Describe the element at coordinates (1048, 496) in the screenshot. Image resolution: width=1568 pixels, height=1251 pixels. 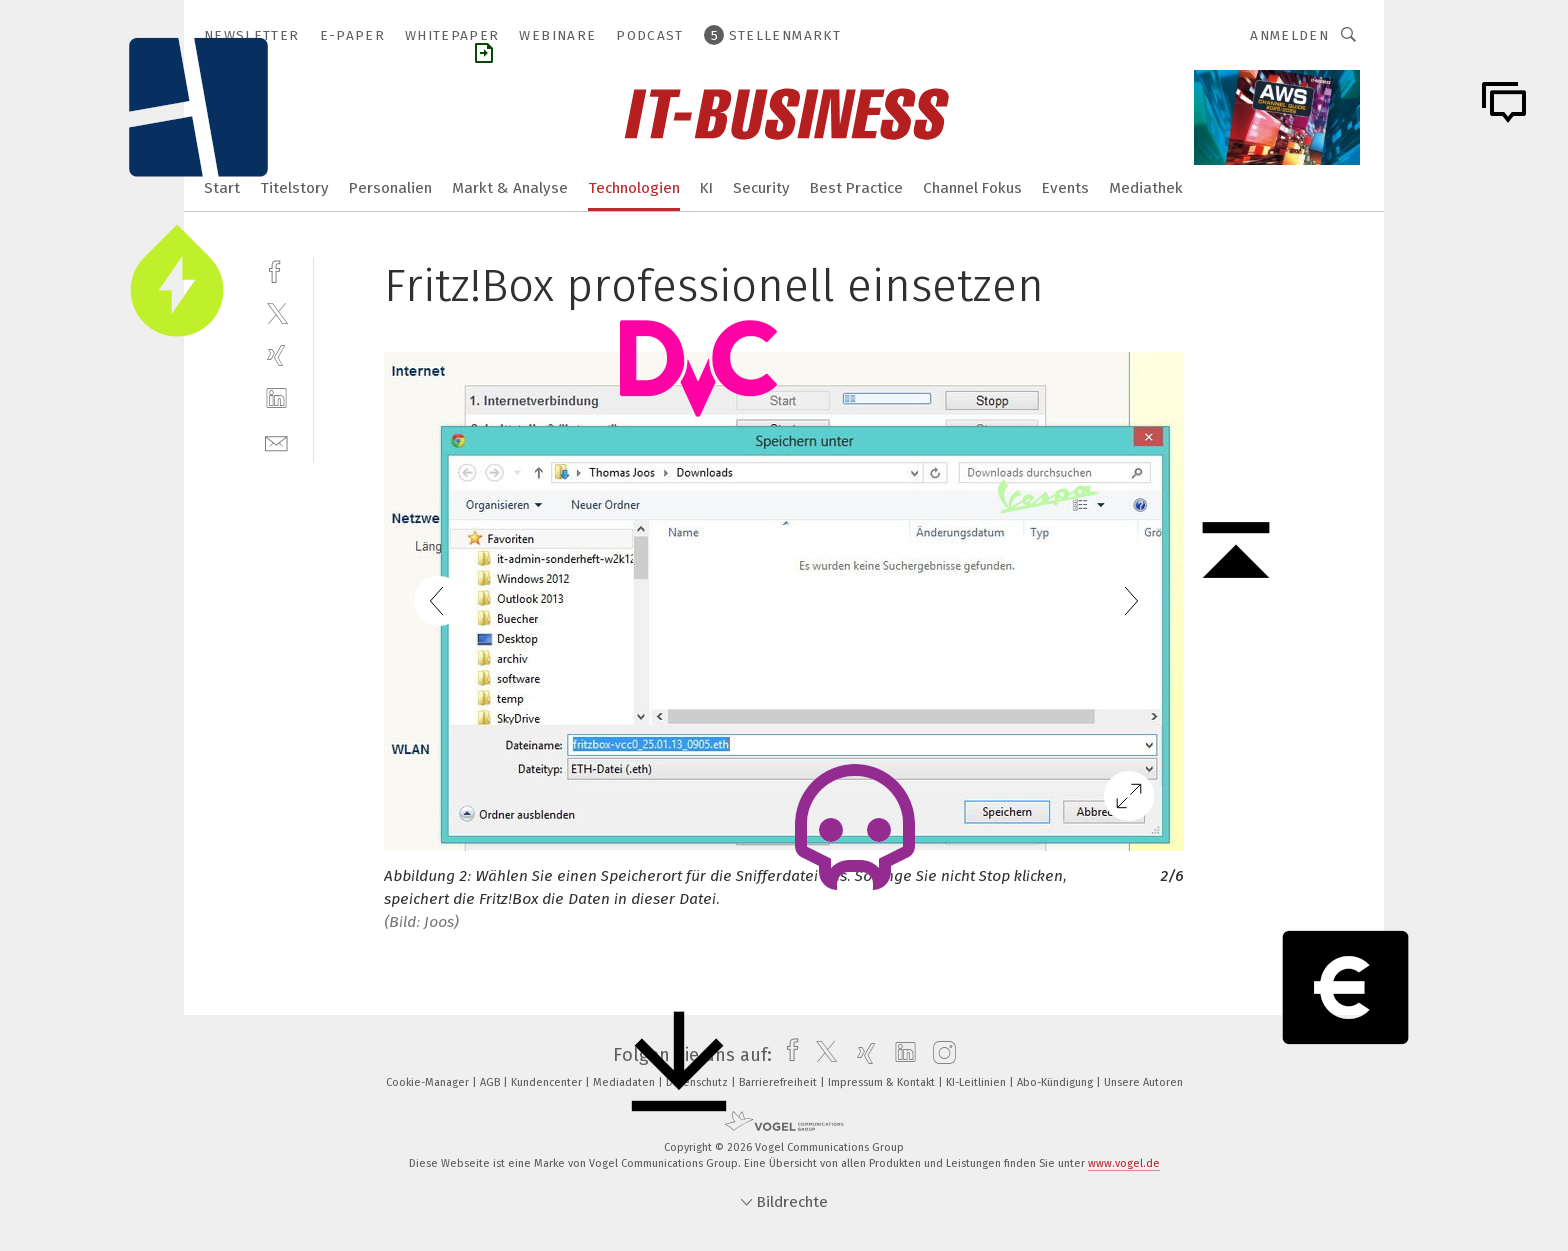
I see `vespa brand logo` at that location.